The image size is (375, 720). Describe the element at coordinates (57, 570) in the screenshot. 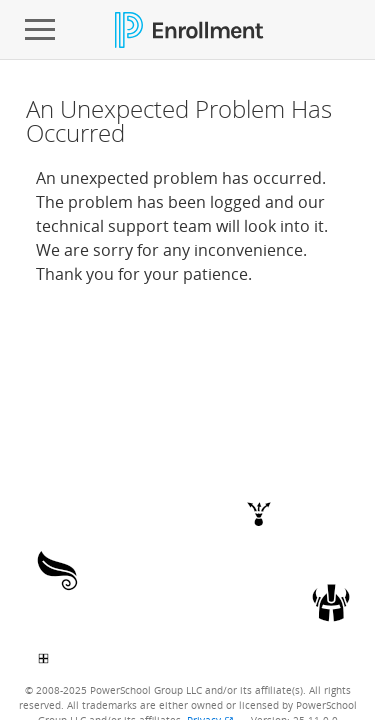

I see `indicates natural or organic content` at that location.